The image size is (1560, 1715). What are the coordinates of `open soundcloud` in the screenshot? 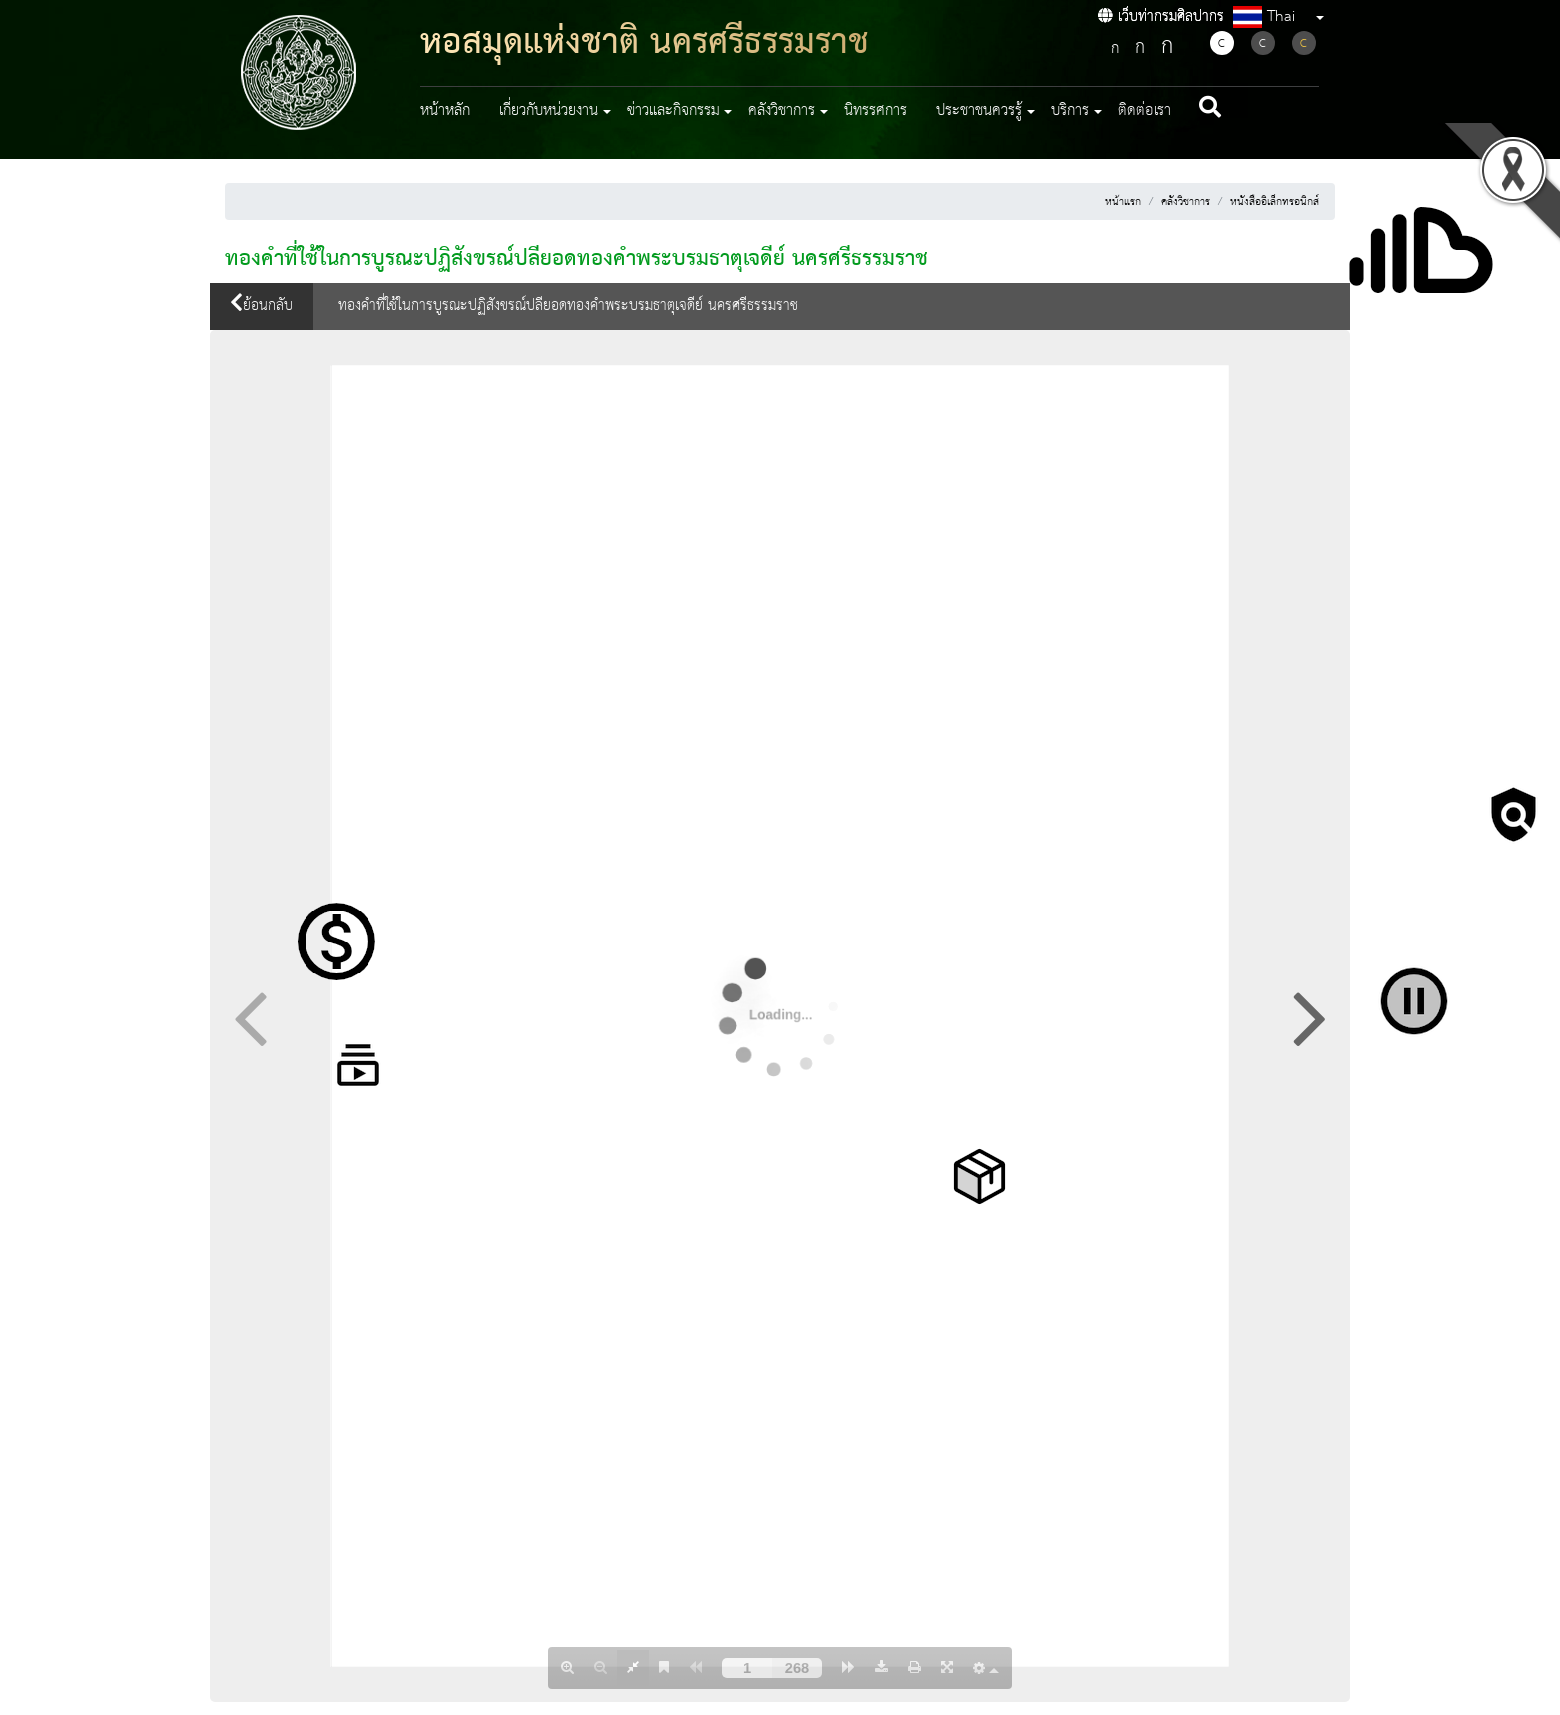 It's located at (1421, 250).